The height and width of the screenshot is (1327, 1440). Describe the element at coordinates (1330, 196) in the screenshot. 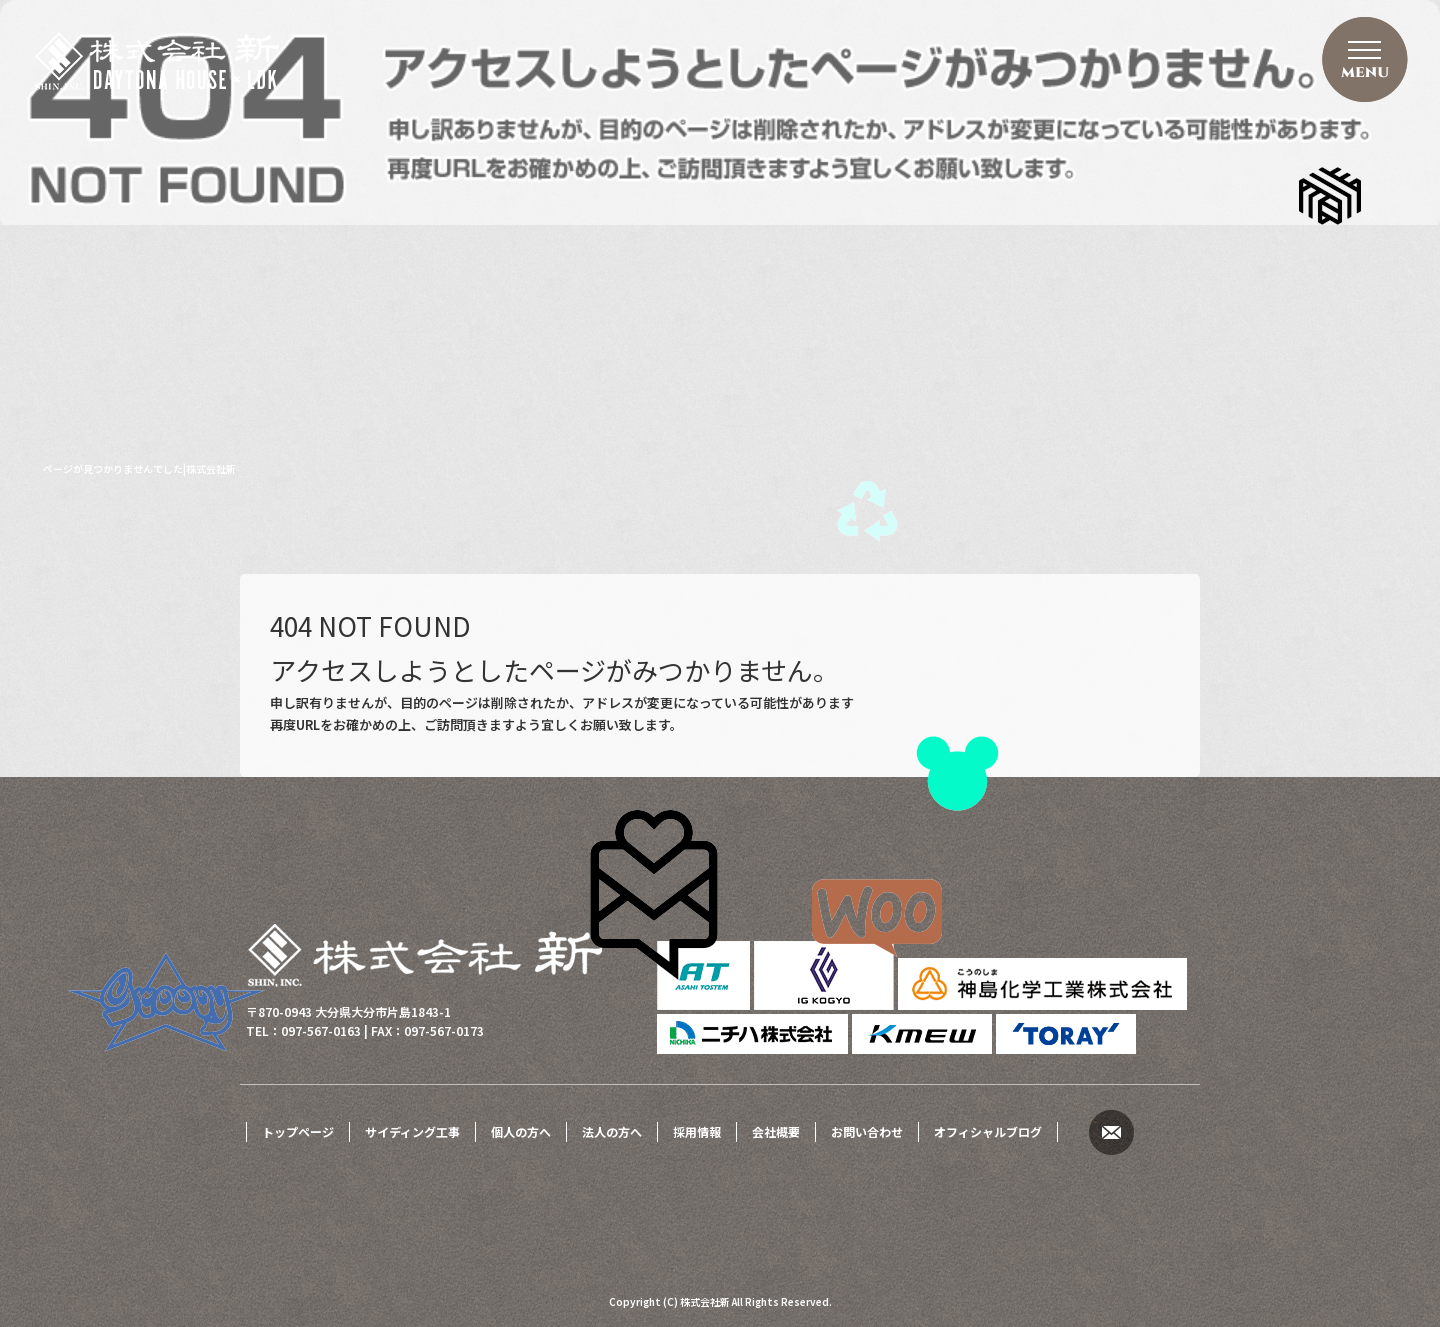

I see `linkerd service mesh platform logo` at that location.